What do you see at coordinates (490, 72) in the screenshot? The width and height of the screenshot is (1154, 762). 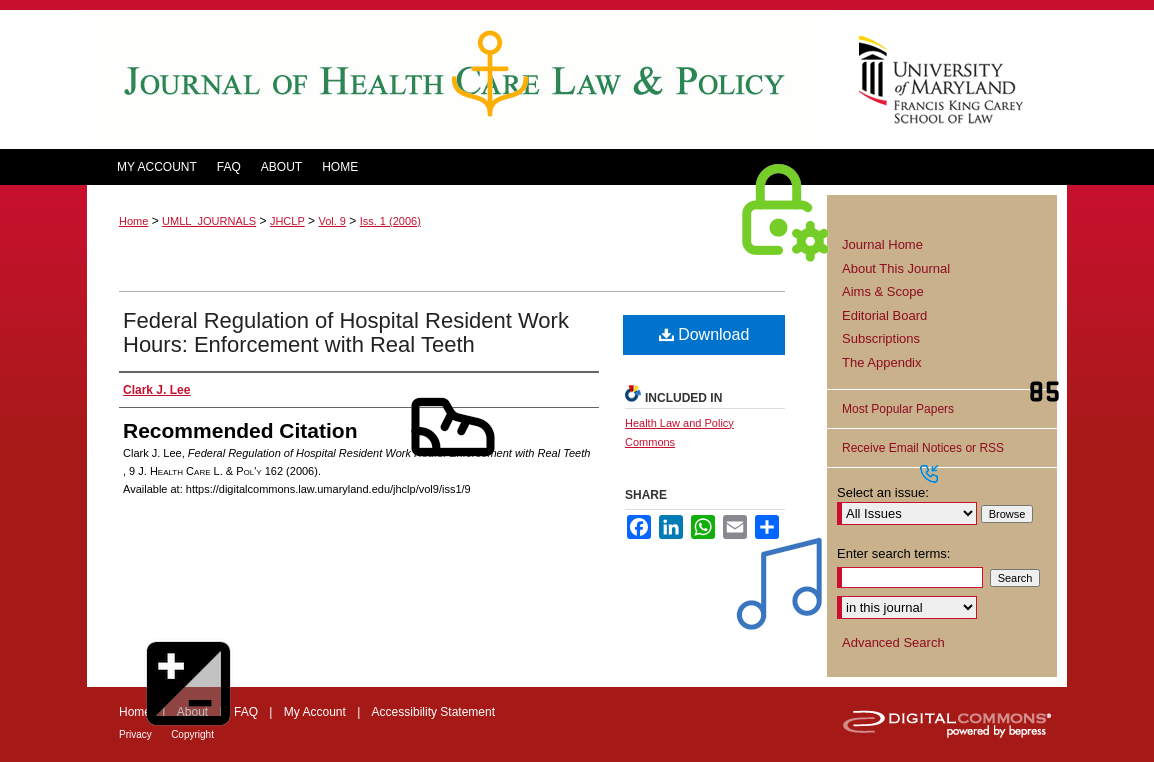 I see `anchor a link or section on a page` at bounding box center [490, 72].